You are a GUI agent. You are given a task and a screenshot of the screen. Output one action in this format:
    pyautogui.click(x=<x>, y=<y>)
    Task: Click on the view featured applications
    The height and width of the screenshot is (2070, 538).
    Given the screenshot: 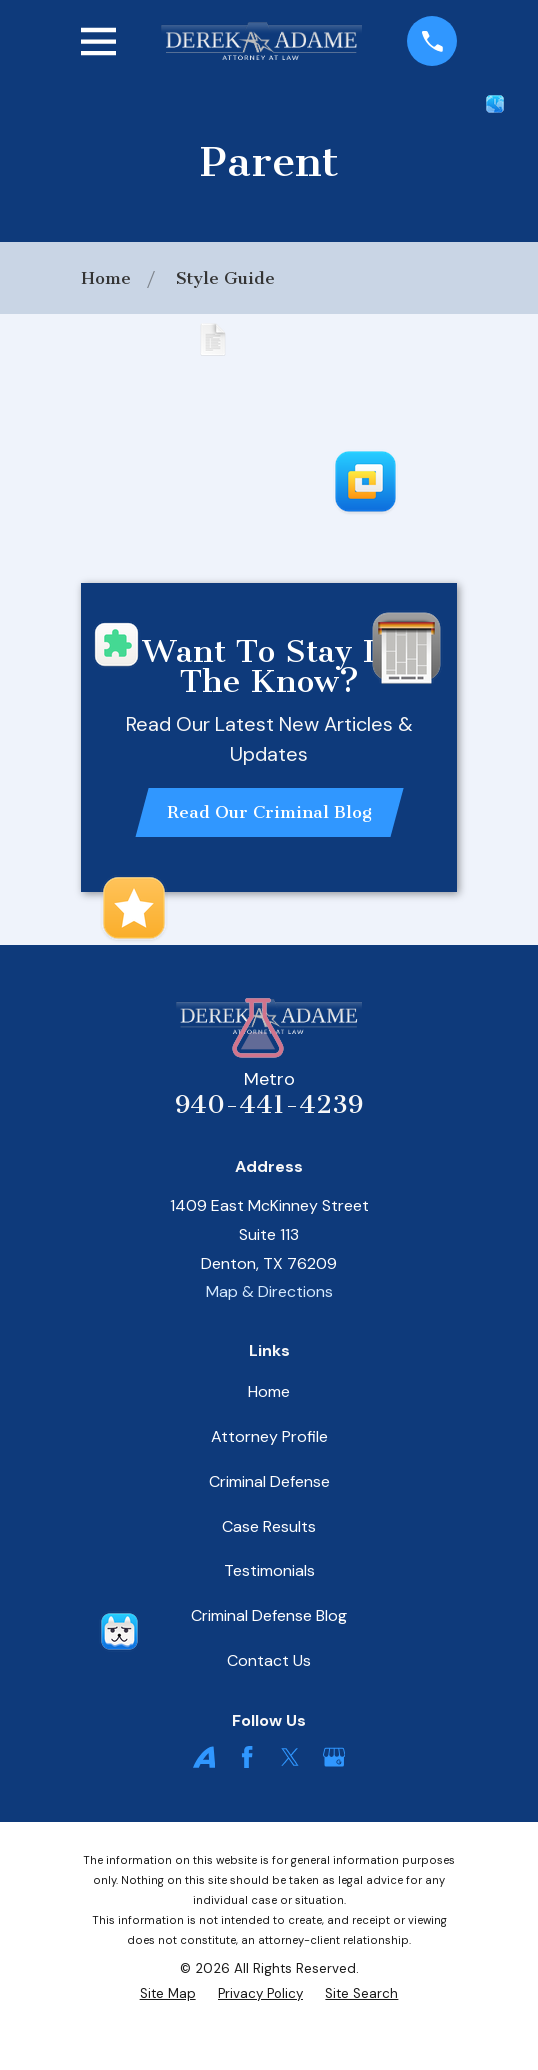 What is the action you would take?
    pyautogui.click(x=134, y=909)
    